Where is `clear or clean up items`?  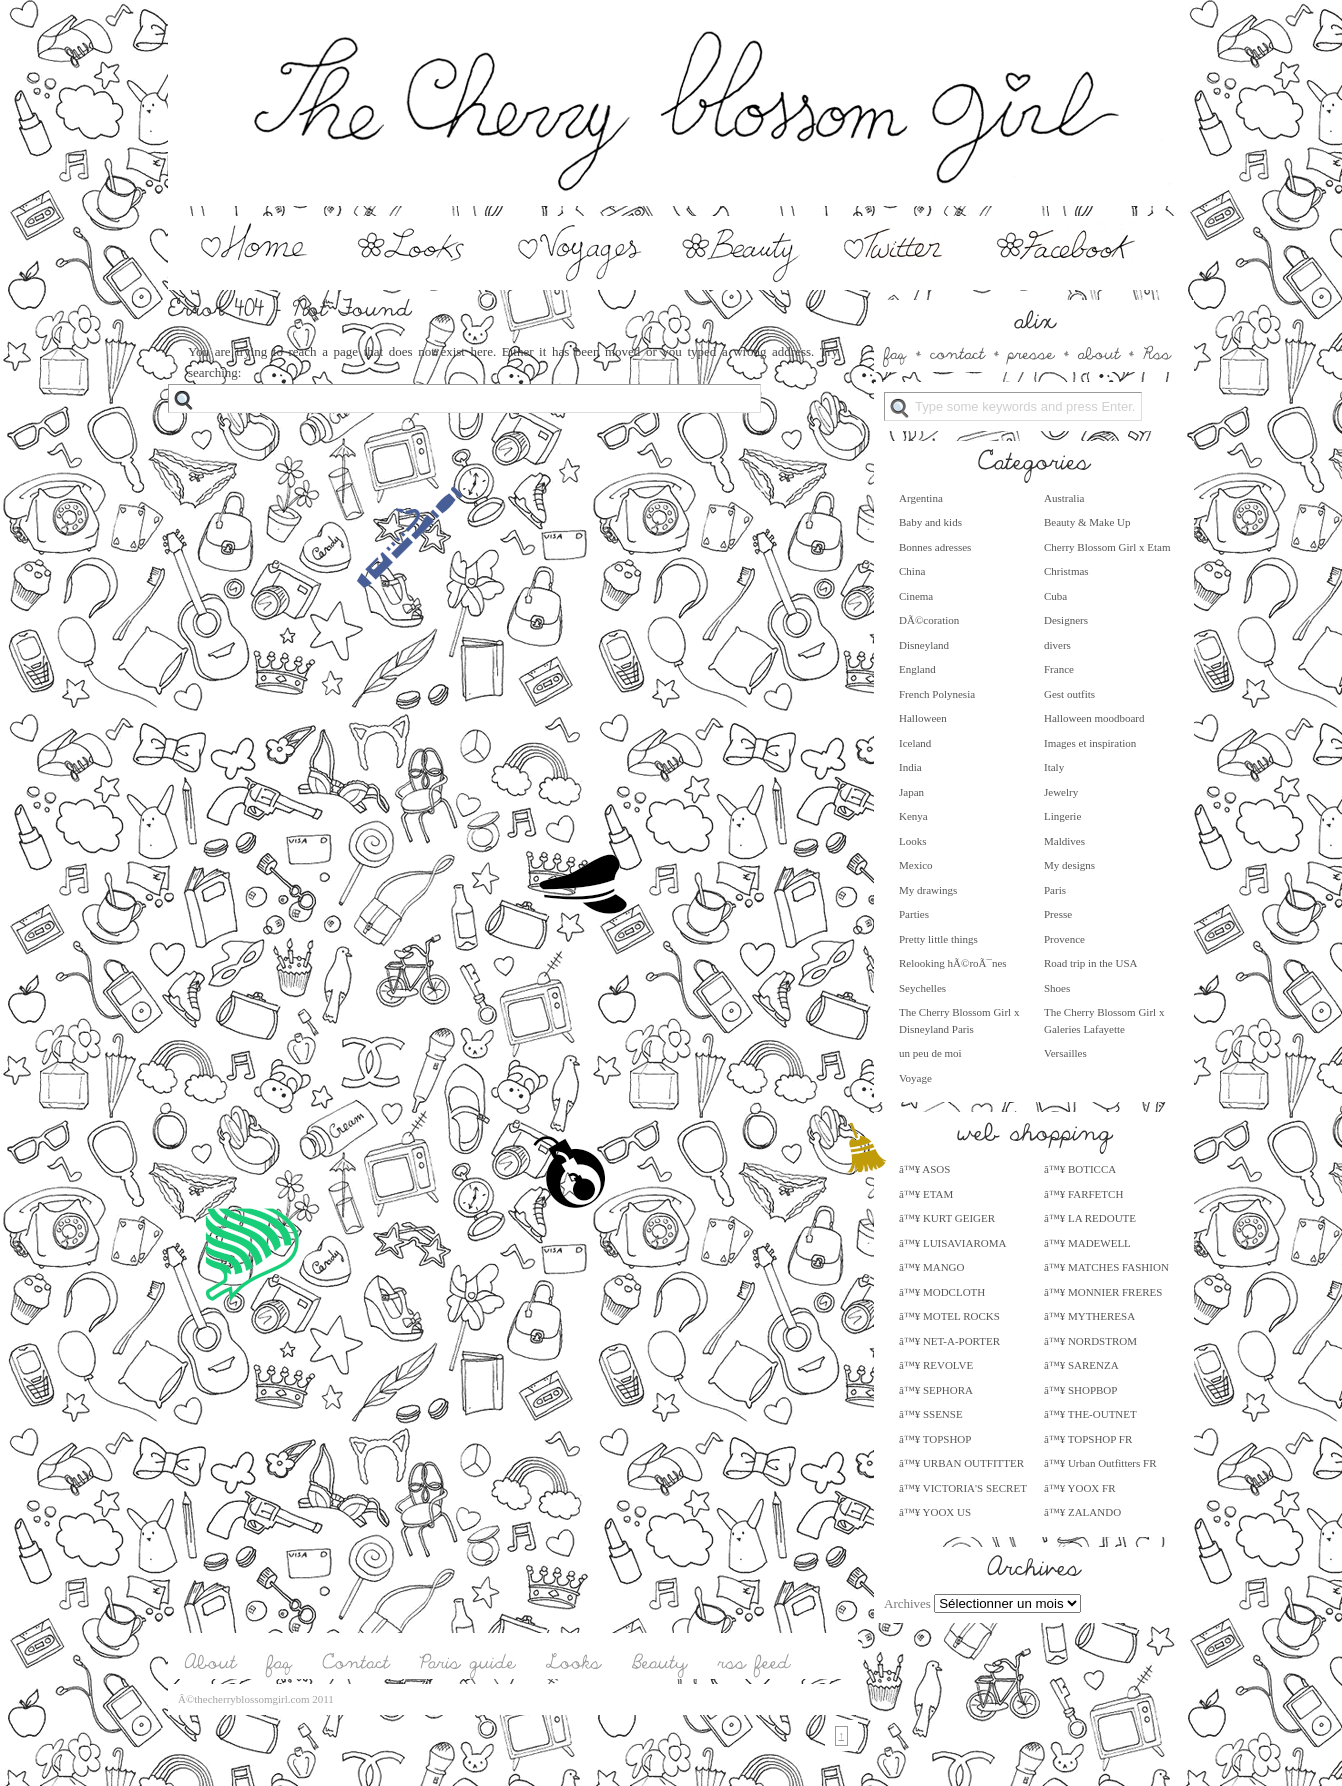 clear or clean up items is located at coordinates (860, 1148).